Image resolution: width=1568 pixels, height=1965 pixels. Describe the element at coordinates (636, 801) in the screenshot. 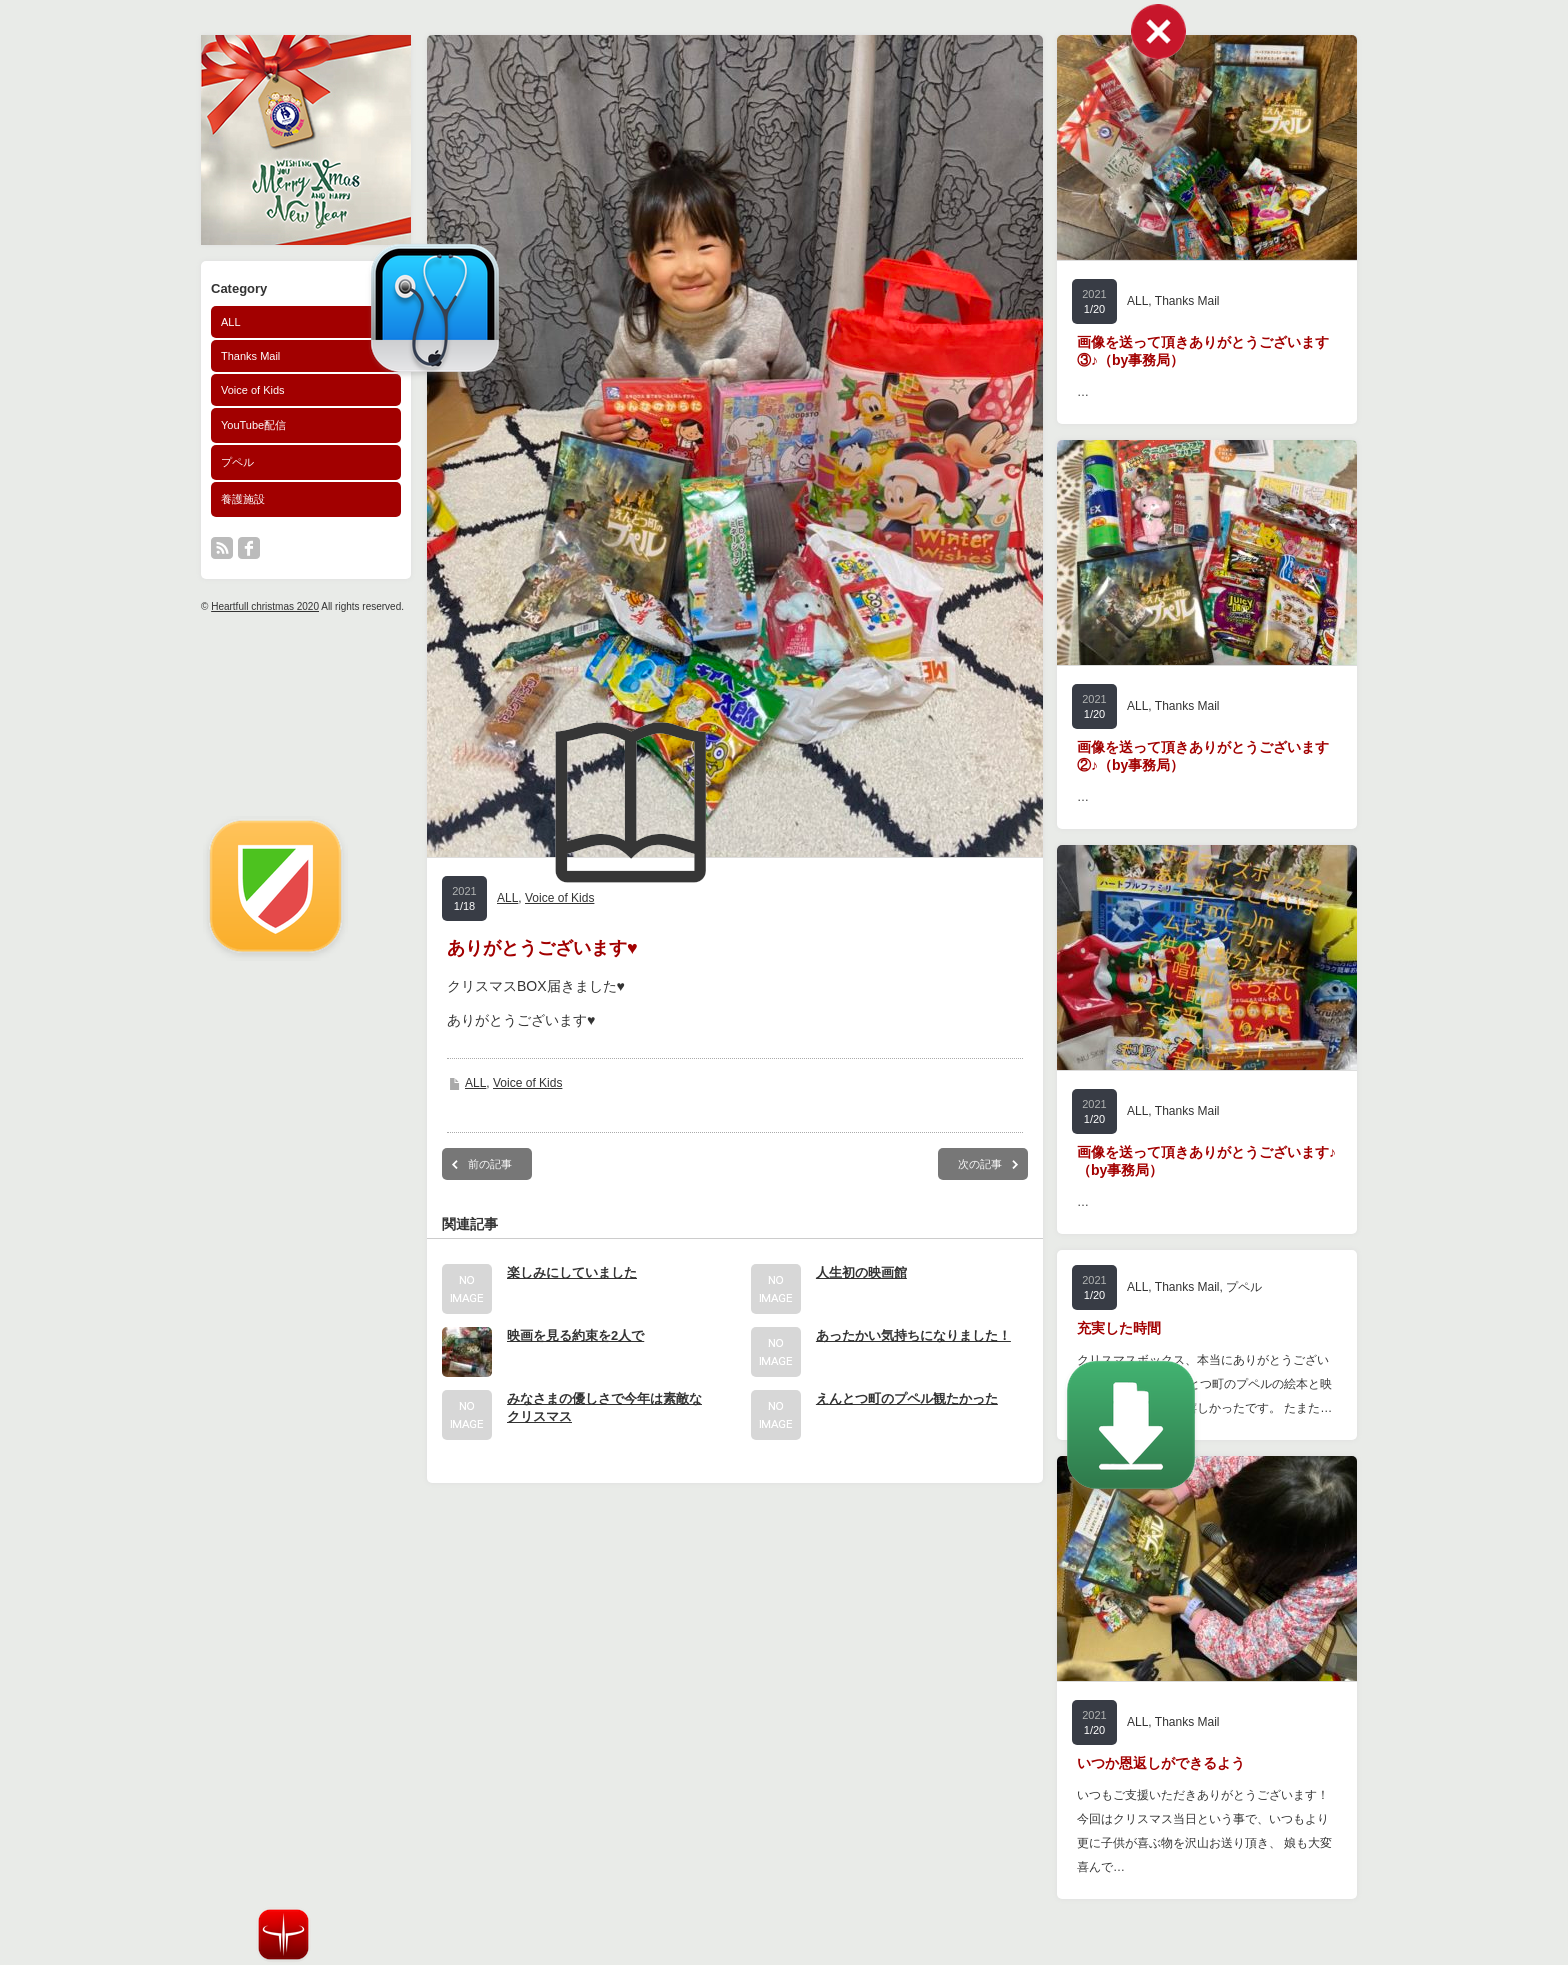

I see `open the dictionary app` at that location.